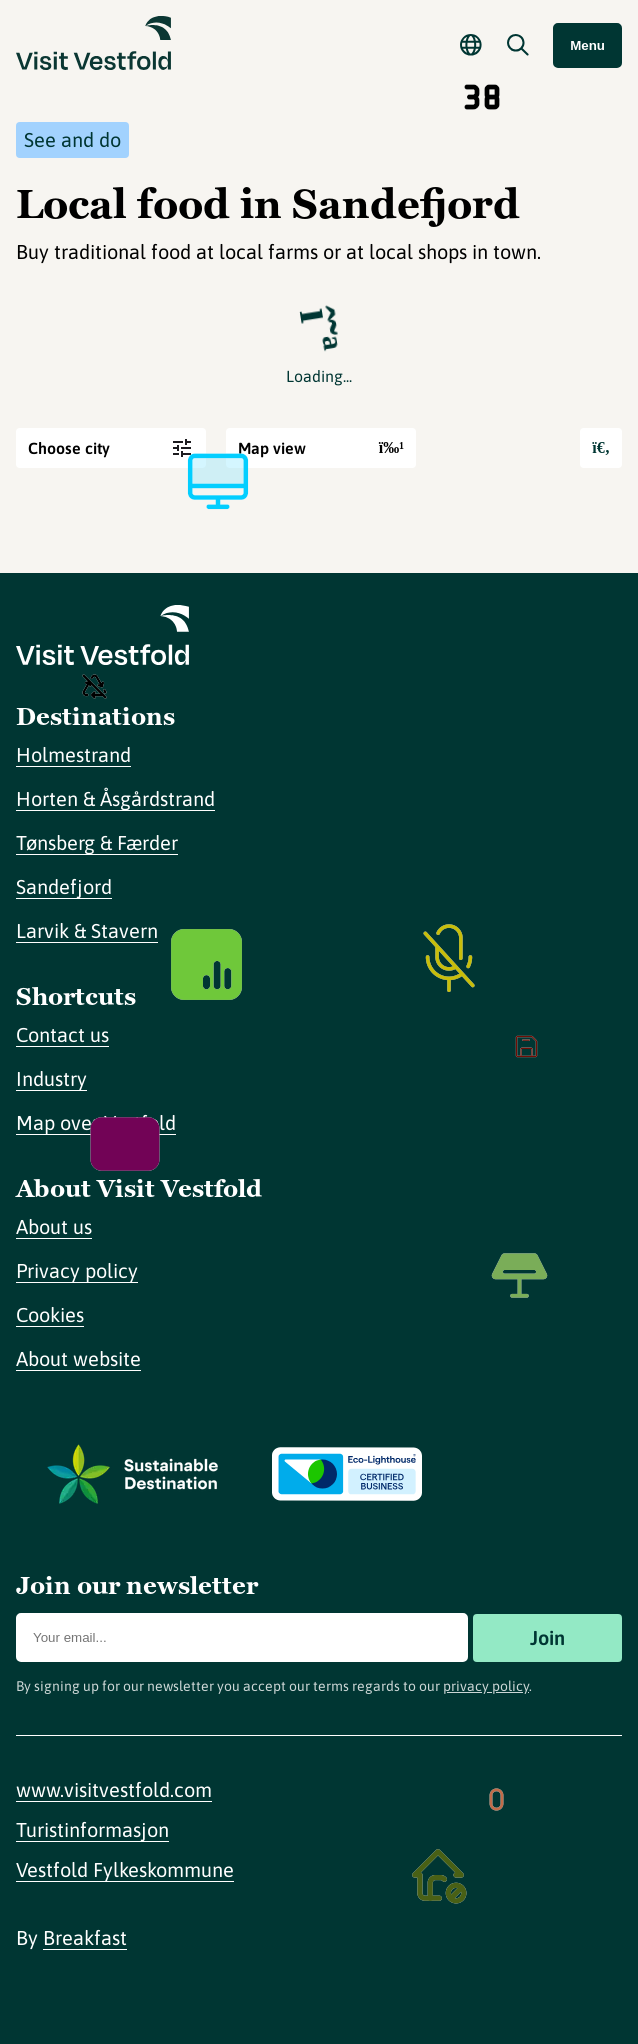  I want to click on access presentation or speaker mode, so click(519, 1275).